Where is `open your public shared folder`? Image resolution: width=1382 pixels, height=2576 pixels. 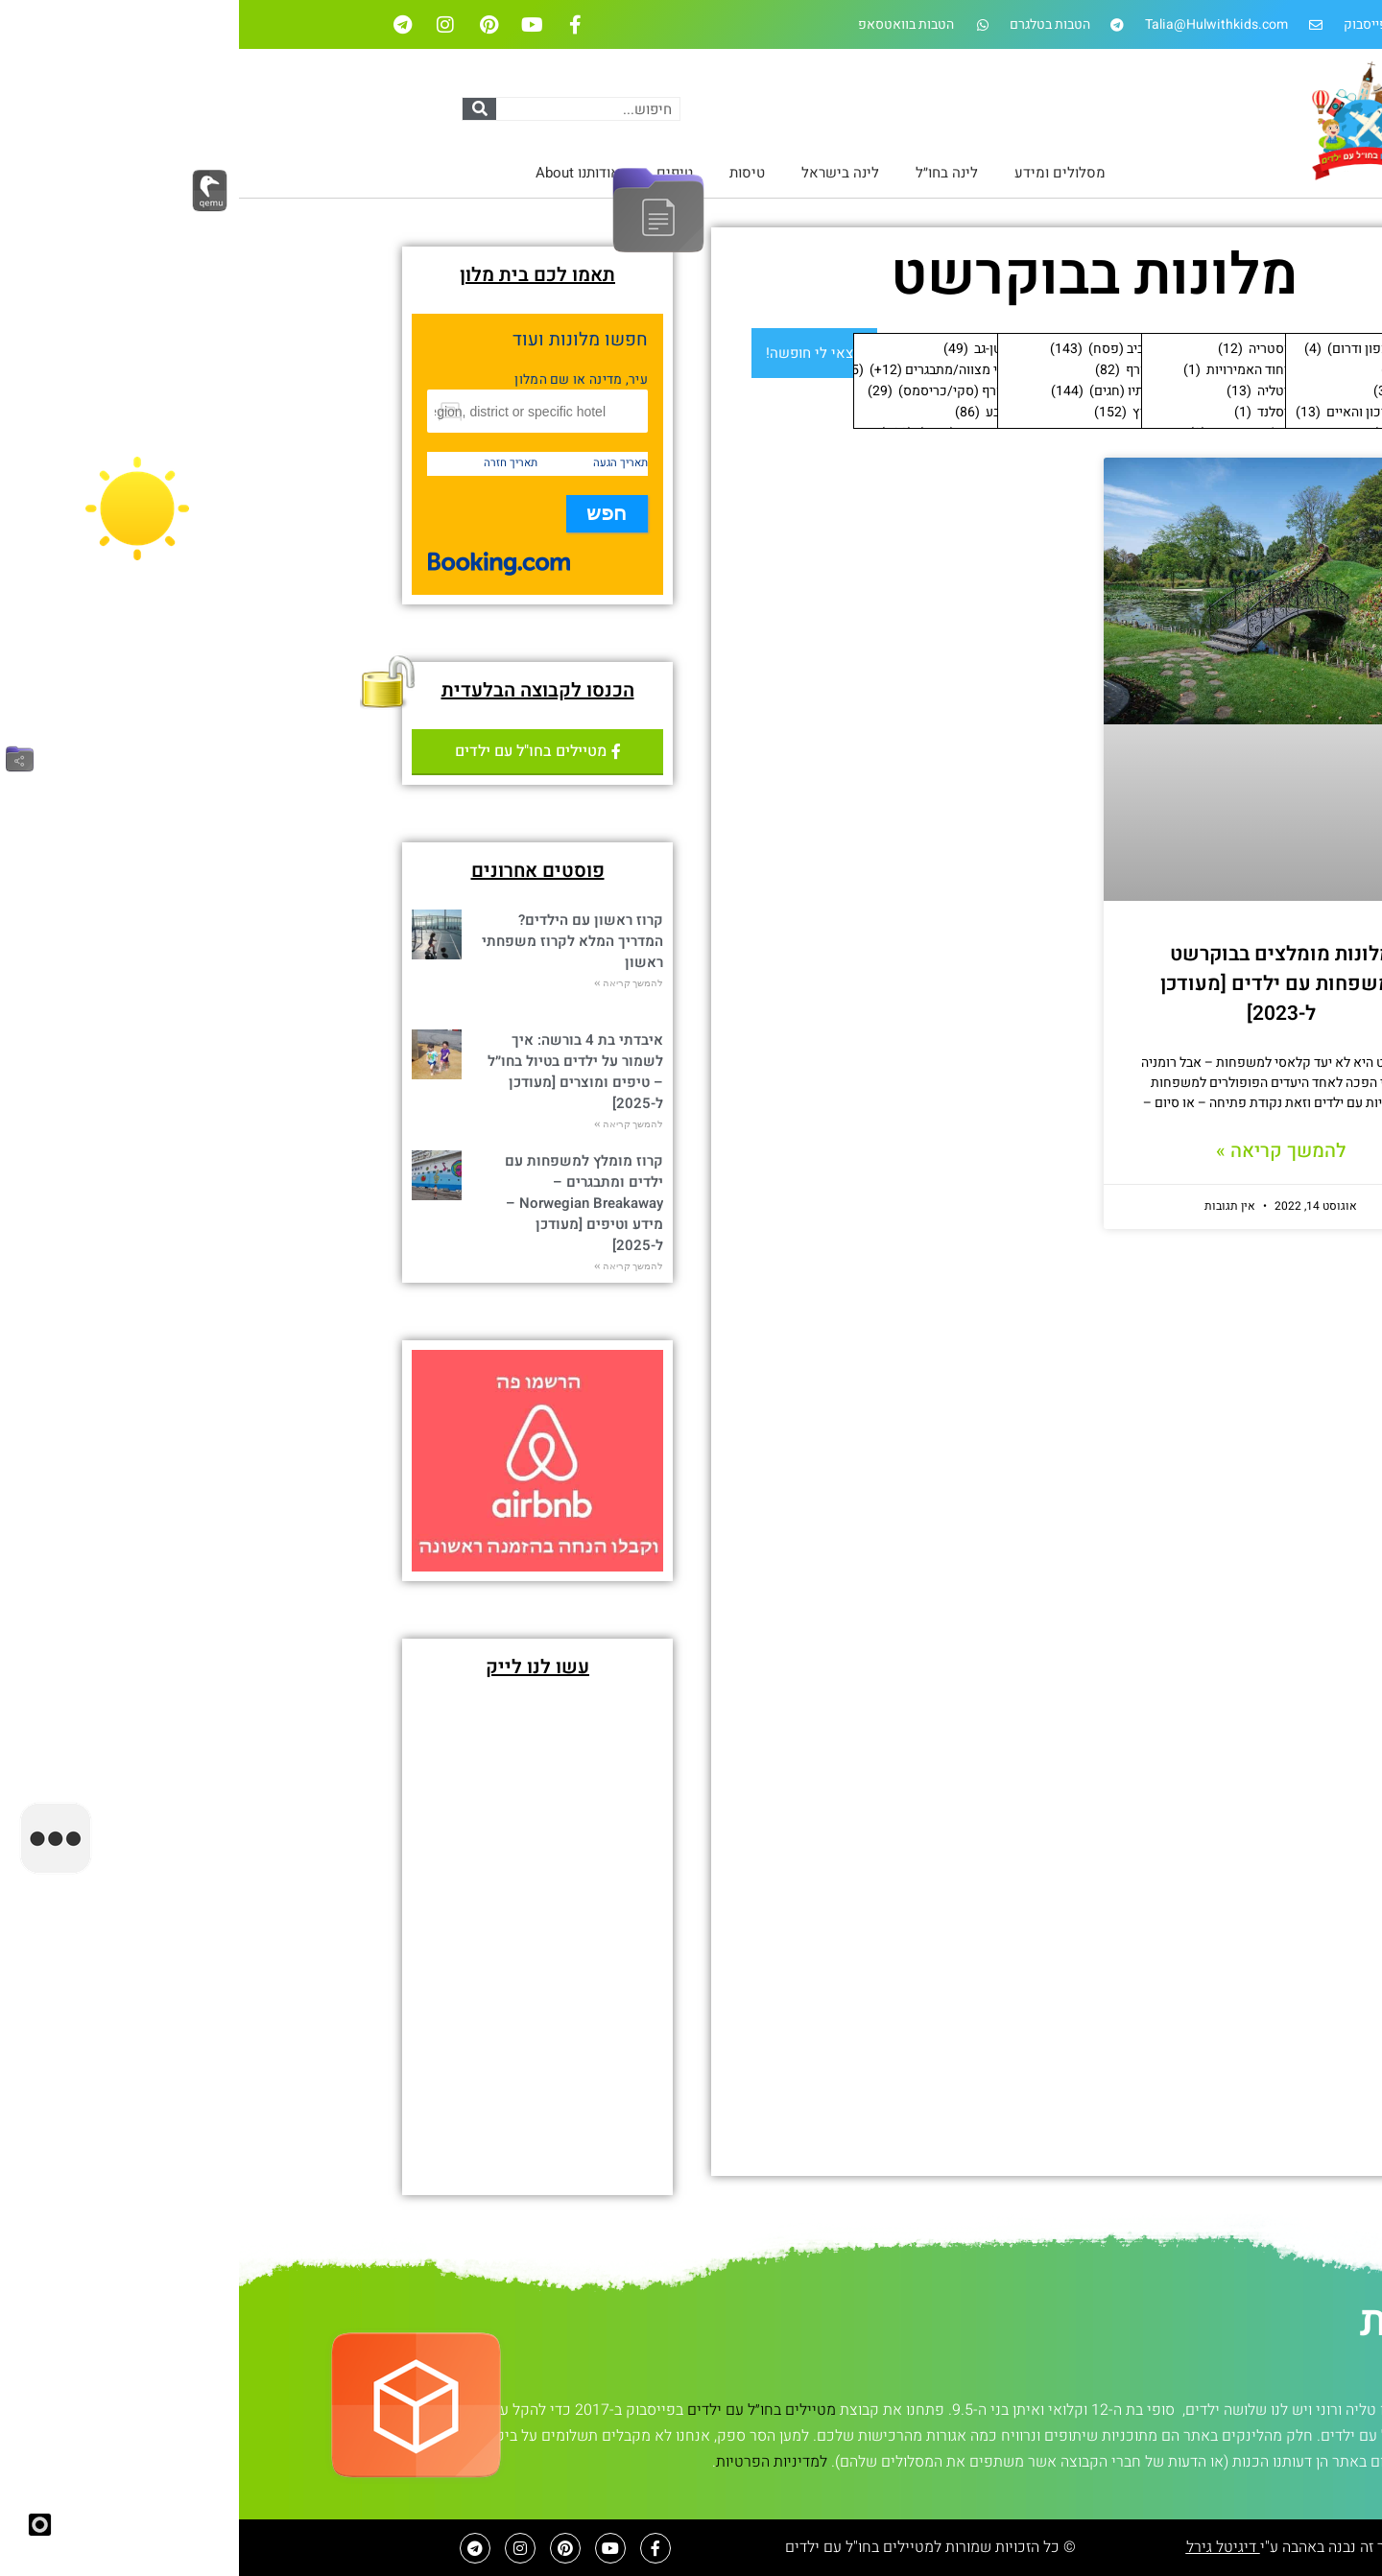
open your public shared folder is located at coordinates (19, 758).